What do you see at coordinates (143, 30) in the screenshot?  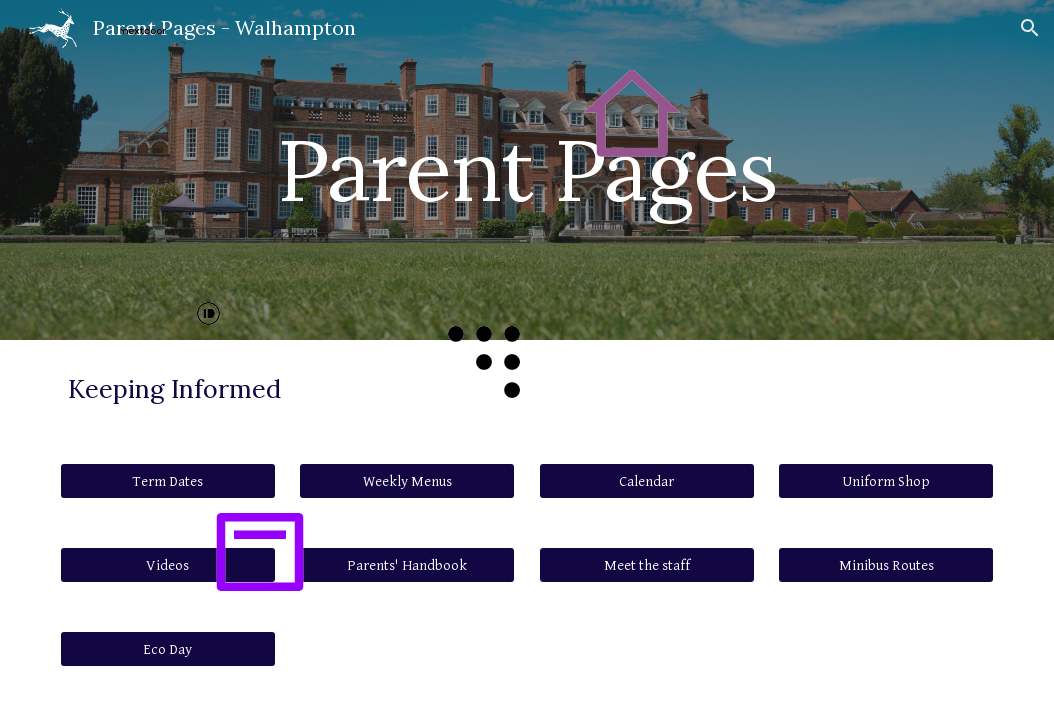 I see `open the nextdoor app` at bounding box center [143, 30].